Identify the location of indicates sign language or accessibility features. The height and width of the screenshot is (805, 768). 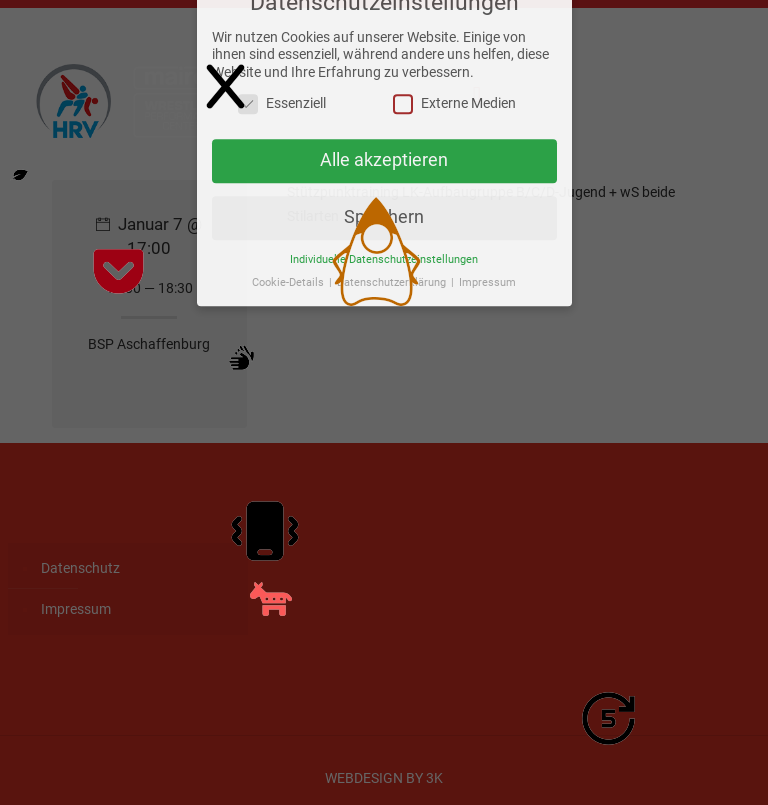
(241, 357).